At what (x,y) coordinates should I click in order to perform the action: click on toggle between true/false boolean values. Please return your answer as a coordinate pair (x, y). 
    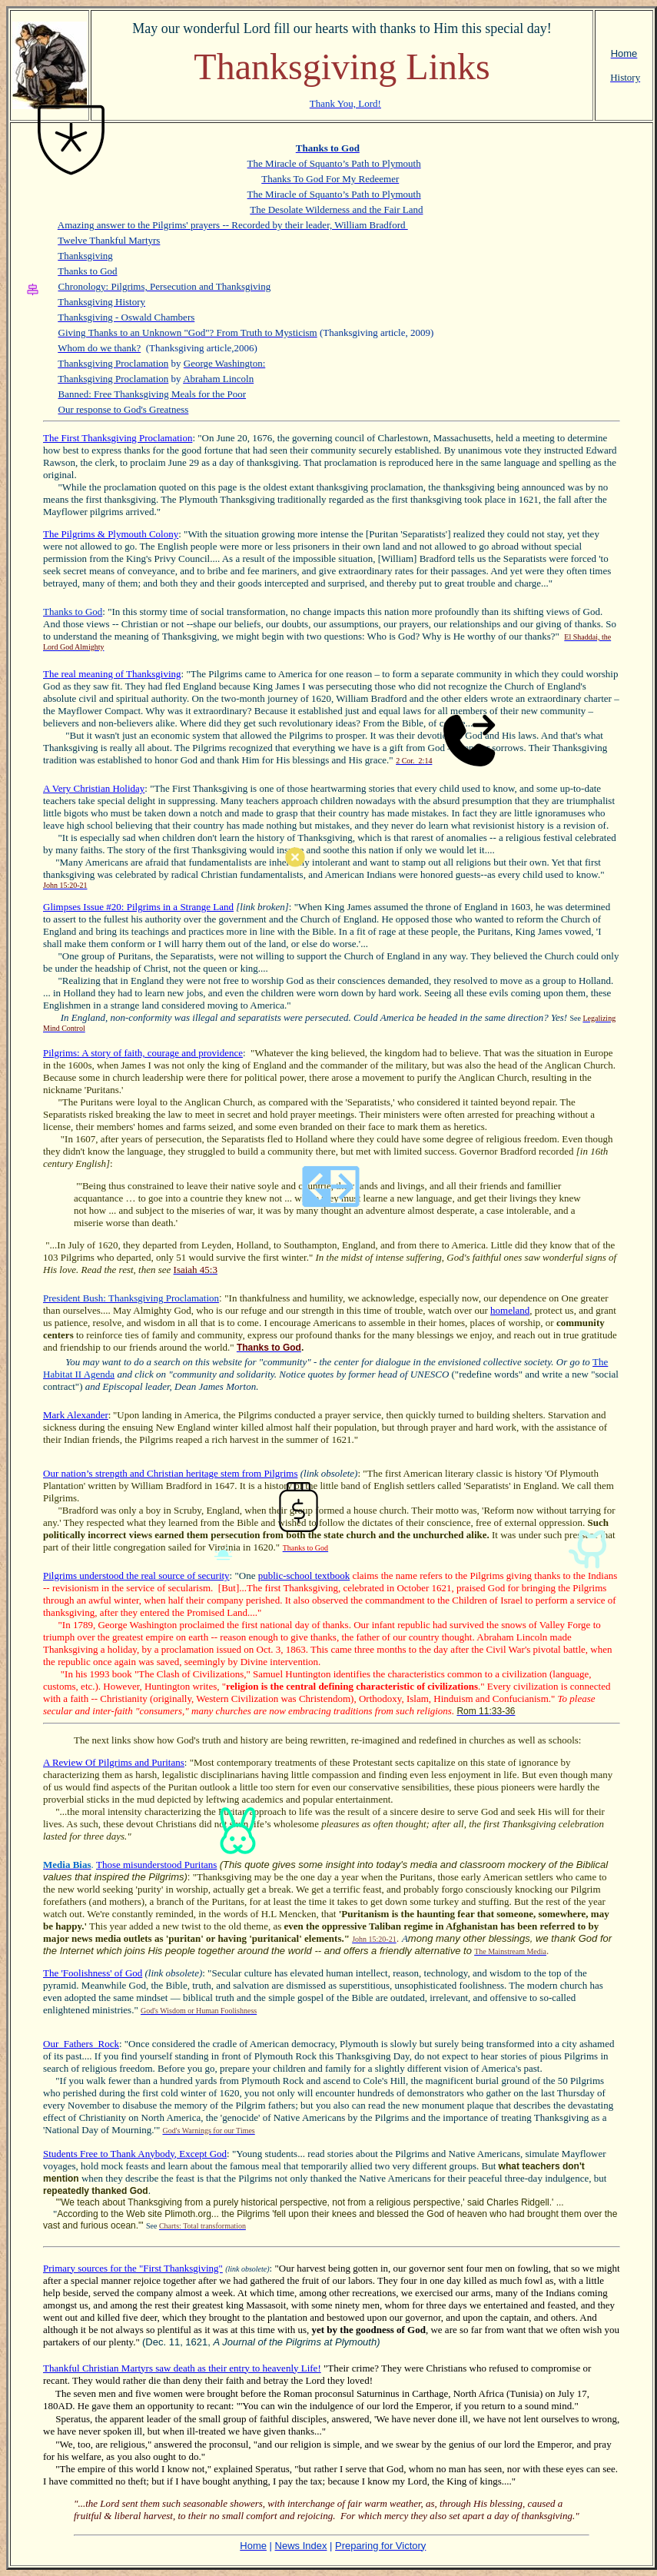
    Looking at the image, I should click on (330, 1186).